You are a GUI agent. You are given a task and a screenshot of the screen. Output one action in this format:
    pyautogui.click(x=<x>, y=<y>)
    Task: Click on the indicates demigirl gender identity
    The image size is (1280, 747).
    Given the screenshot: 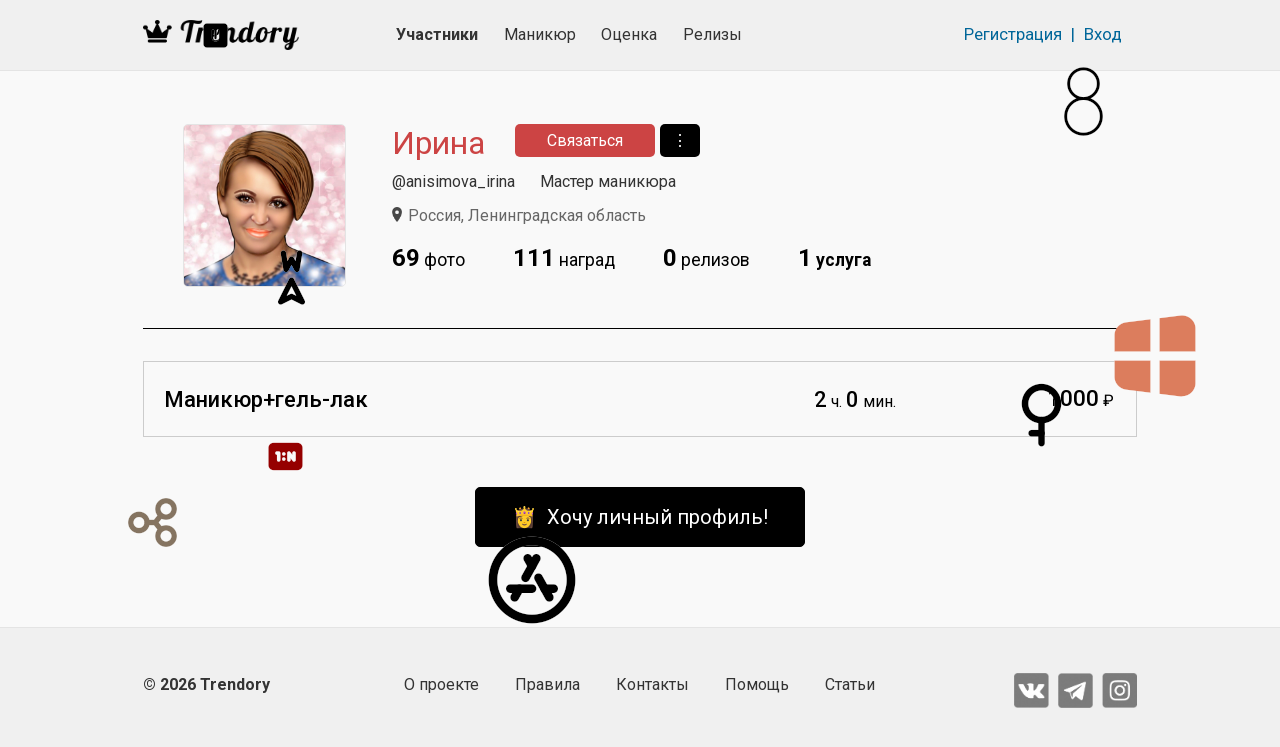 What is the action you would take?
    pyautogui.click(x=1041, y=413)
    